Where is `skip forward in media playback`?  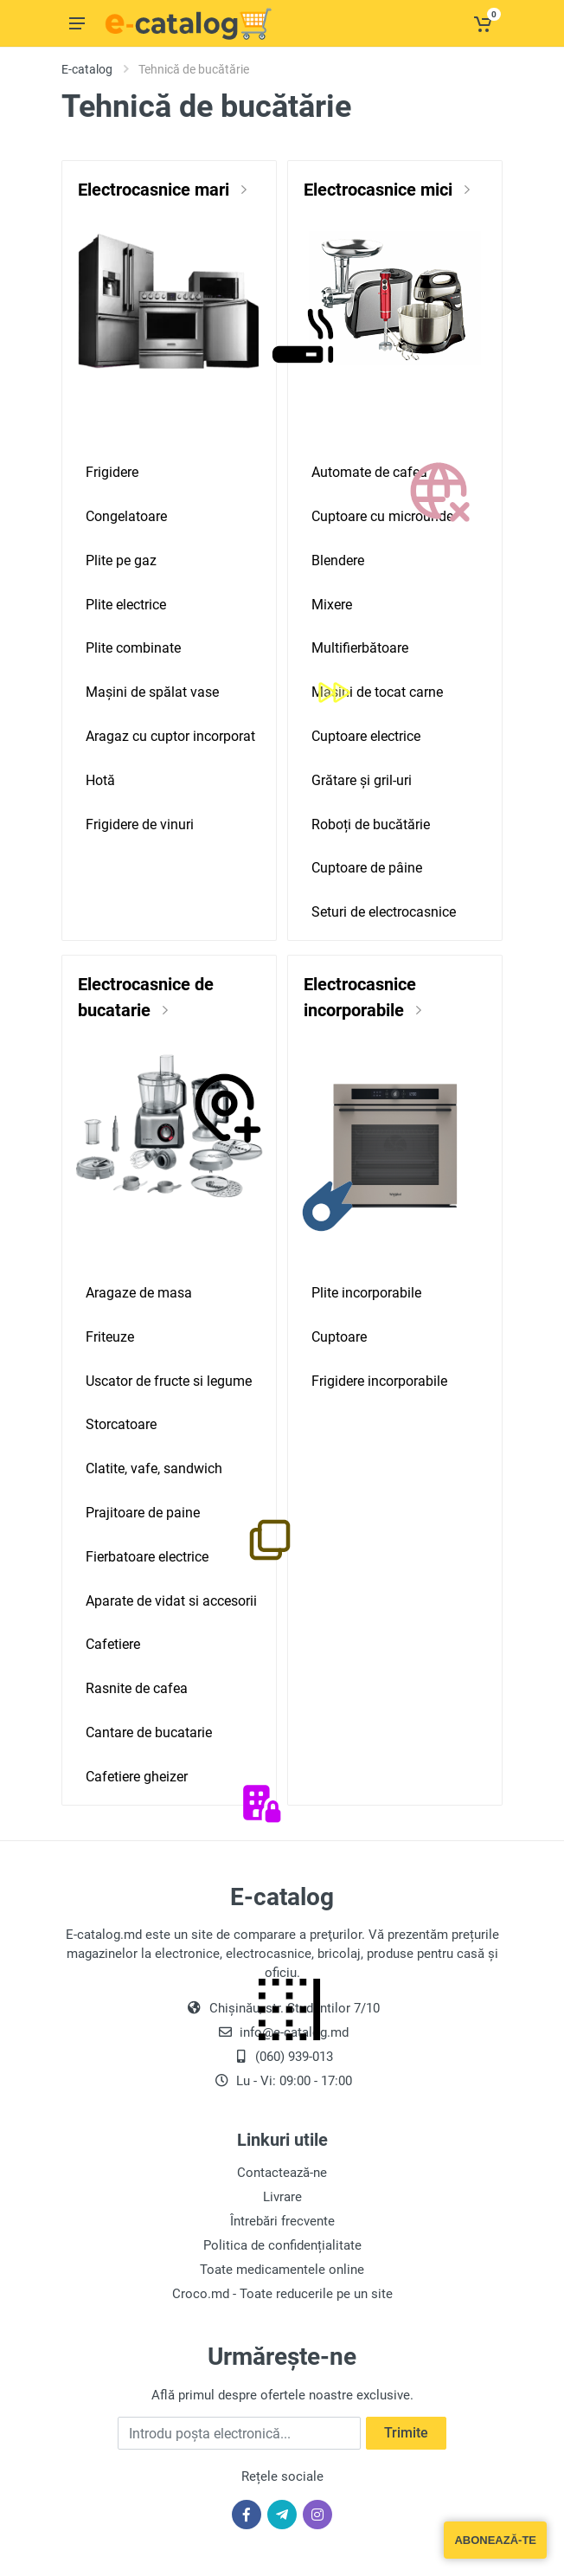
skip forward in media playback is located at coordinates (332, 692).